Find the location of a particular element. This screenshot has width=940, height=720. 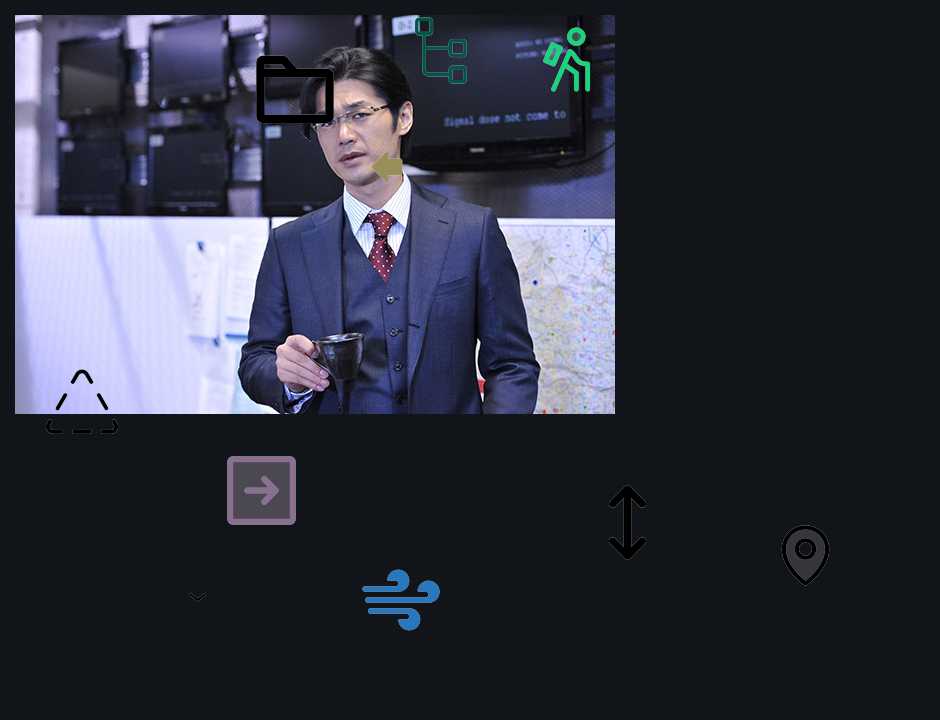

indicates current wind conditions is located at coordinates (401, 600).